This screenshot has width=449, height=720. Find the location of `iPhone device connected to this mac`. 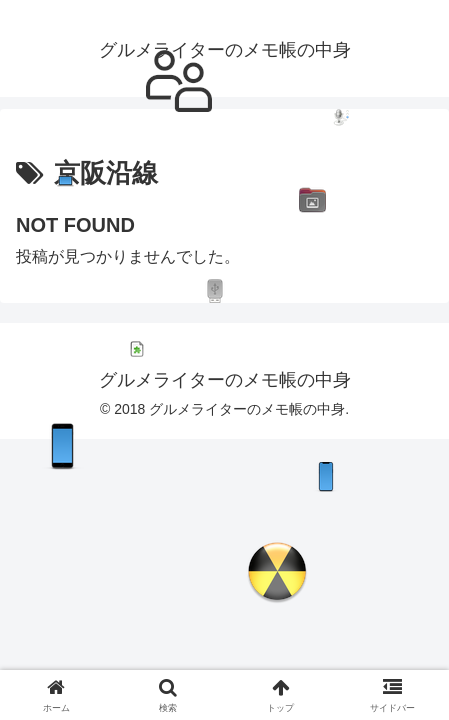

iPhone device connected to this mac is located at coordinates (326, 477).